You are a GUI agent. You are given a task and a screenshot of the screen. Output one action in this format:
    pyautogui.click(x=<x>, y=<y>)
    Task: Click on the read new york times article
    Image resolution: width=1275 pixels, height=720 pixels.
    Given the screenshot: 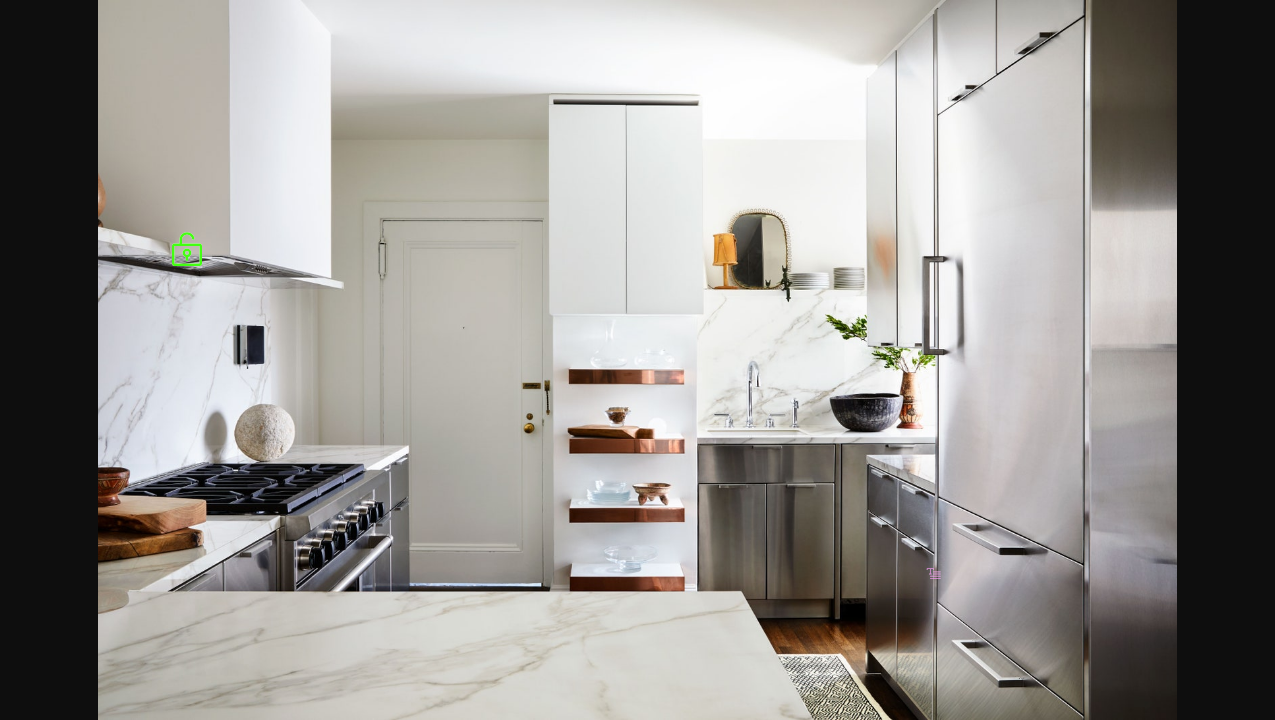 What is the action you would take?
    pyautogui.click(x=933, y=573)
    